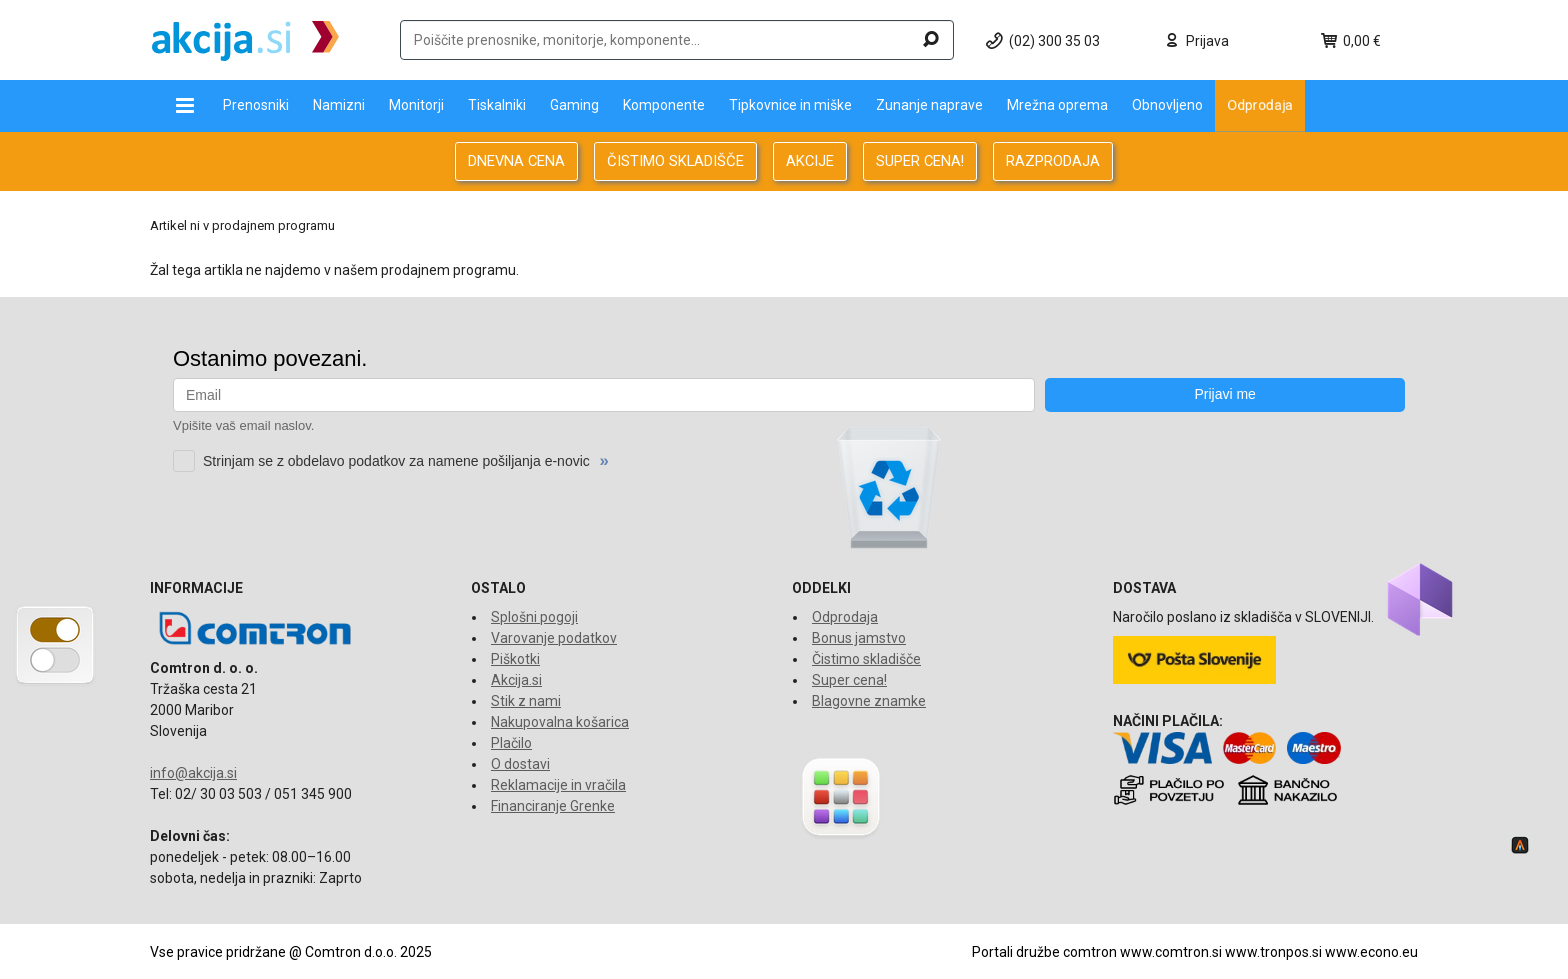 This screenshot has width=1568, height=979. I want to click on open layout or design application, so click(1420, 600).